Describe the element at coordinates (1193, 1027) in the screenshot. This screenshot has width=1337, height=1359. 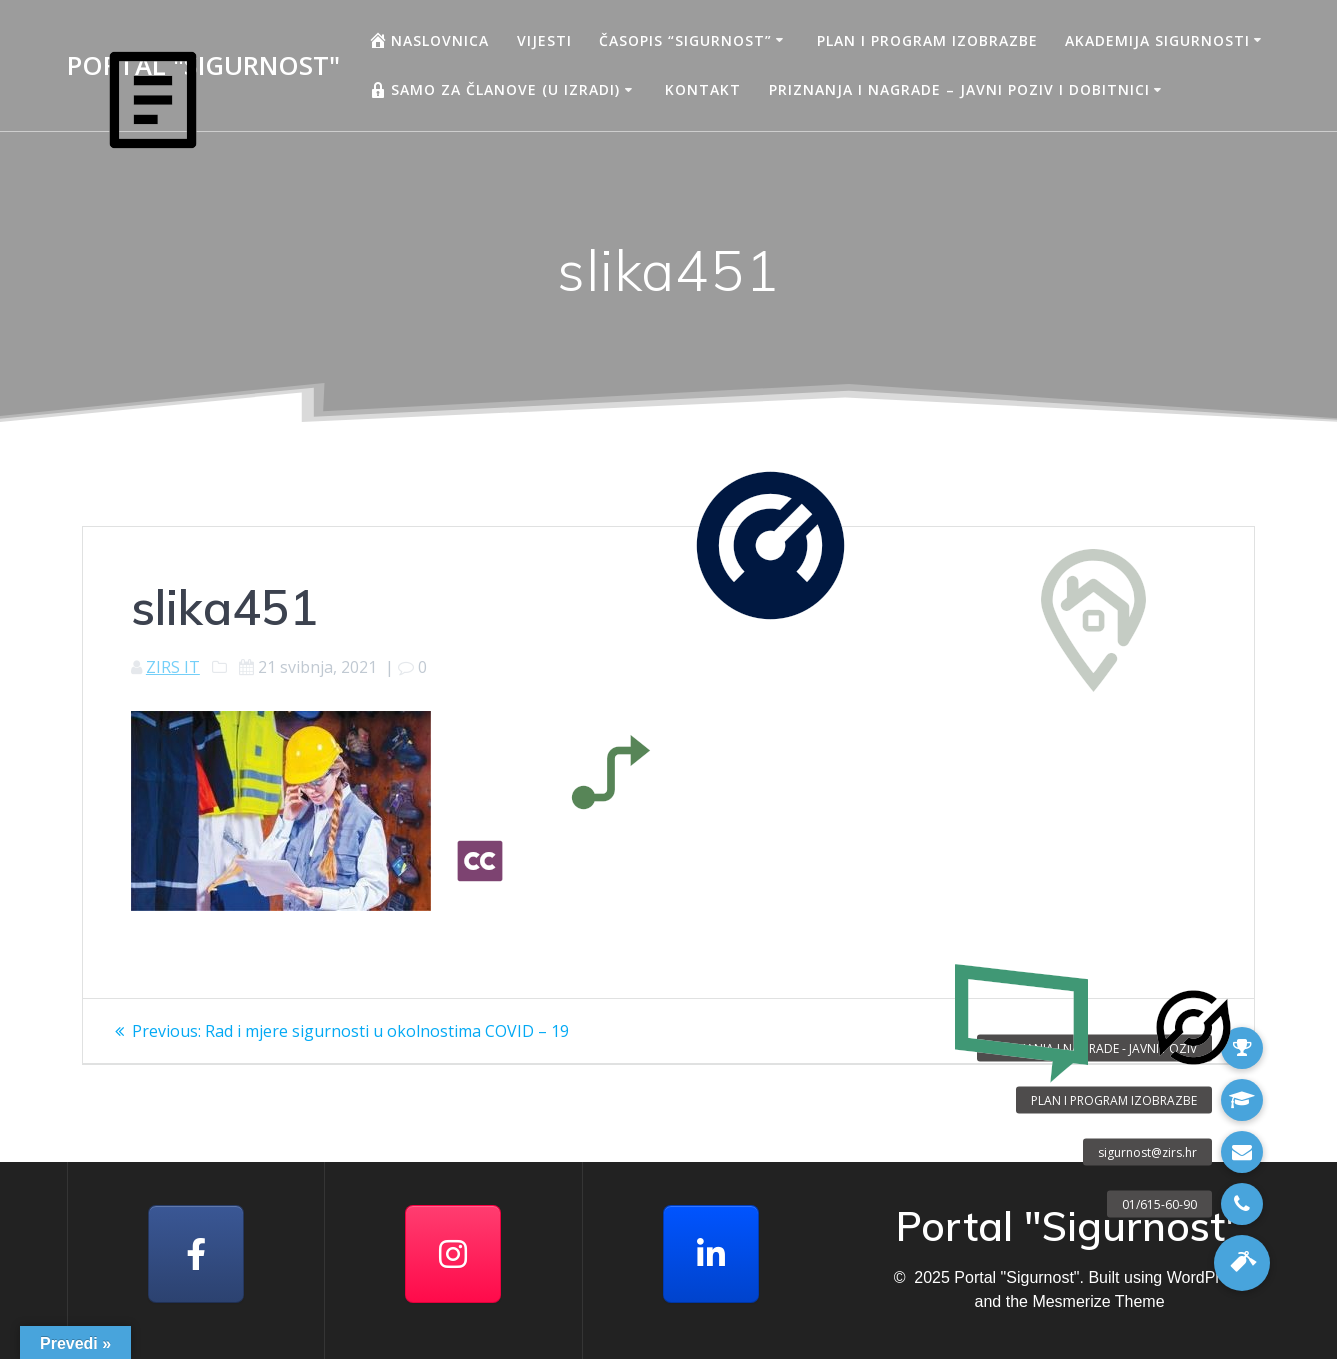
I see `launch honor of kings game` at that location.